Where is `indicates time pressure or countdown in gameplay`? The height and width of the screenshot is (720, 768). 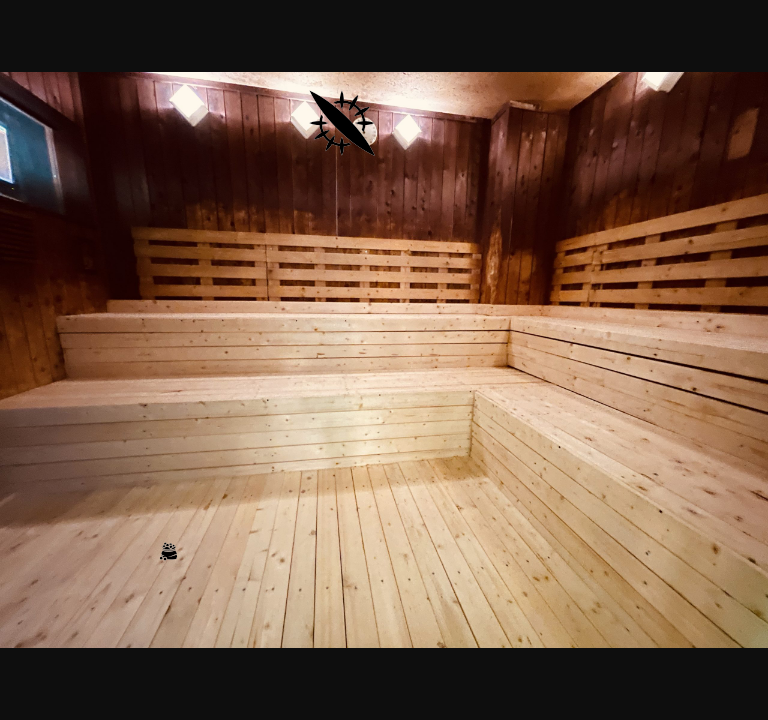 indicates time pressure or countdown in gameplay is located at coordinates (341, 123).